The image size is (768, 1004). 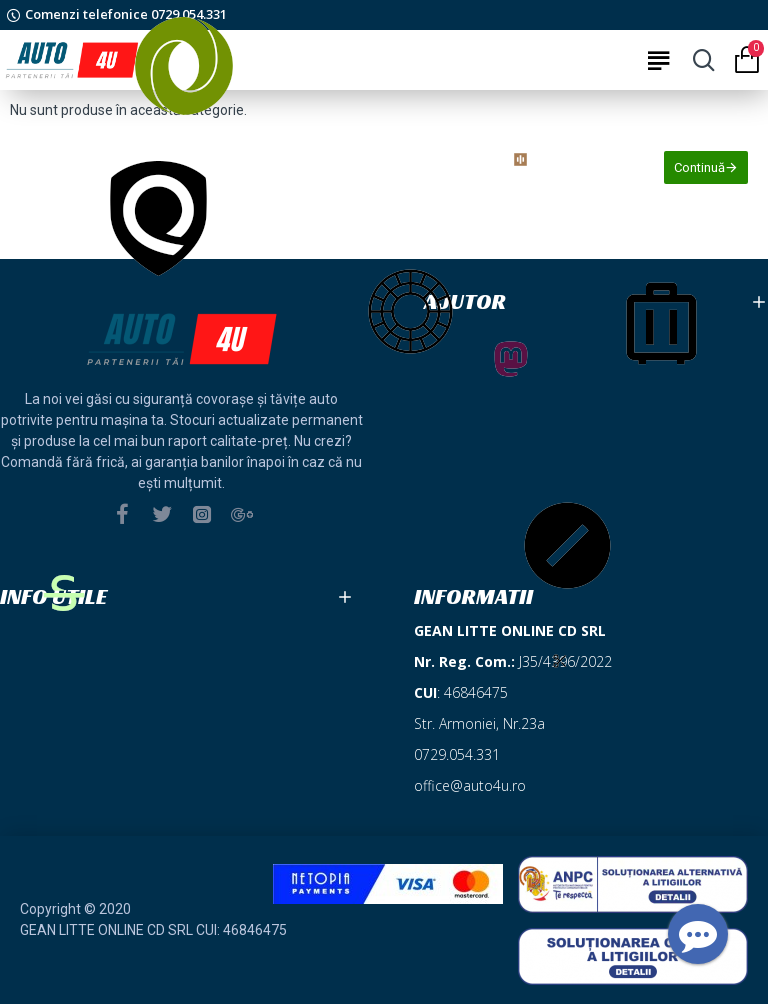 I want to click on cut selected content, so click(x=560, y=661).